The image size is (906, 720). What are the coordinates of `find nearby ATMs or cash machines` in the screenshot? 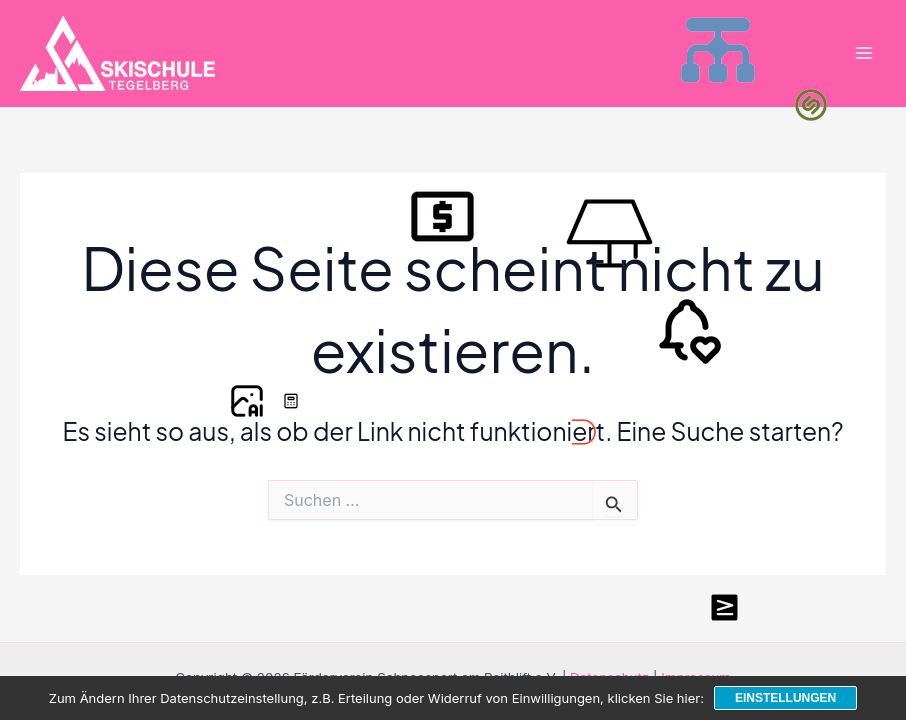 It's located at (442, 216).